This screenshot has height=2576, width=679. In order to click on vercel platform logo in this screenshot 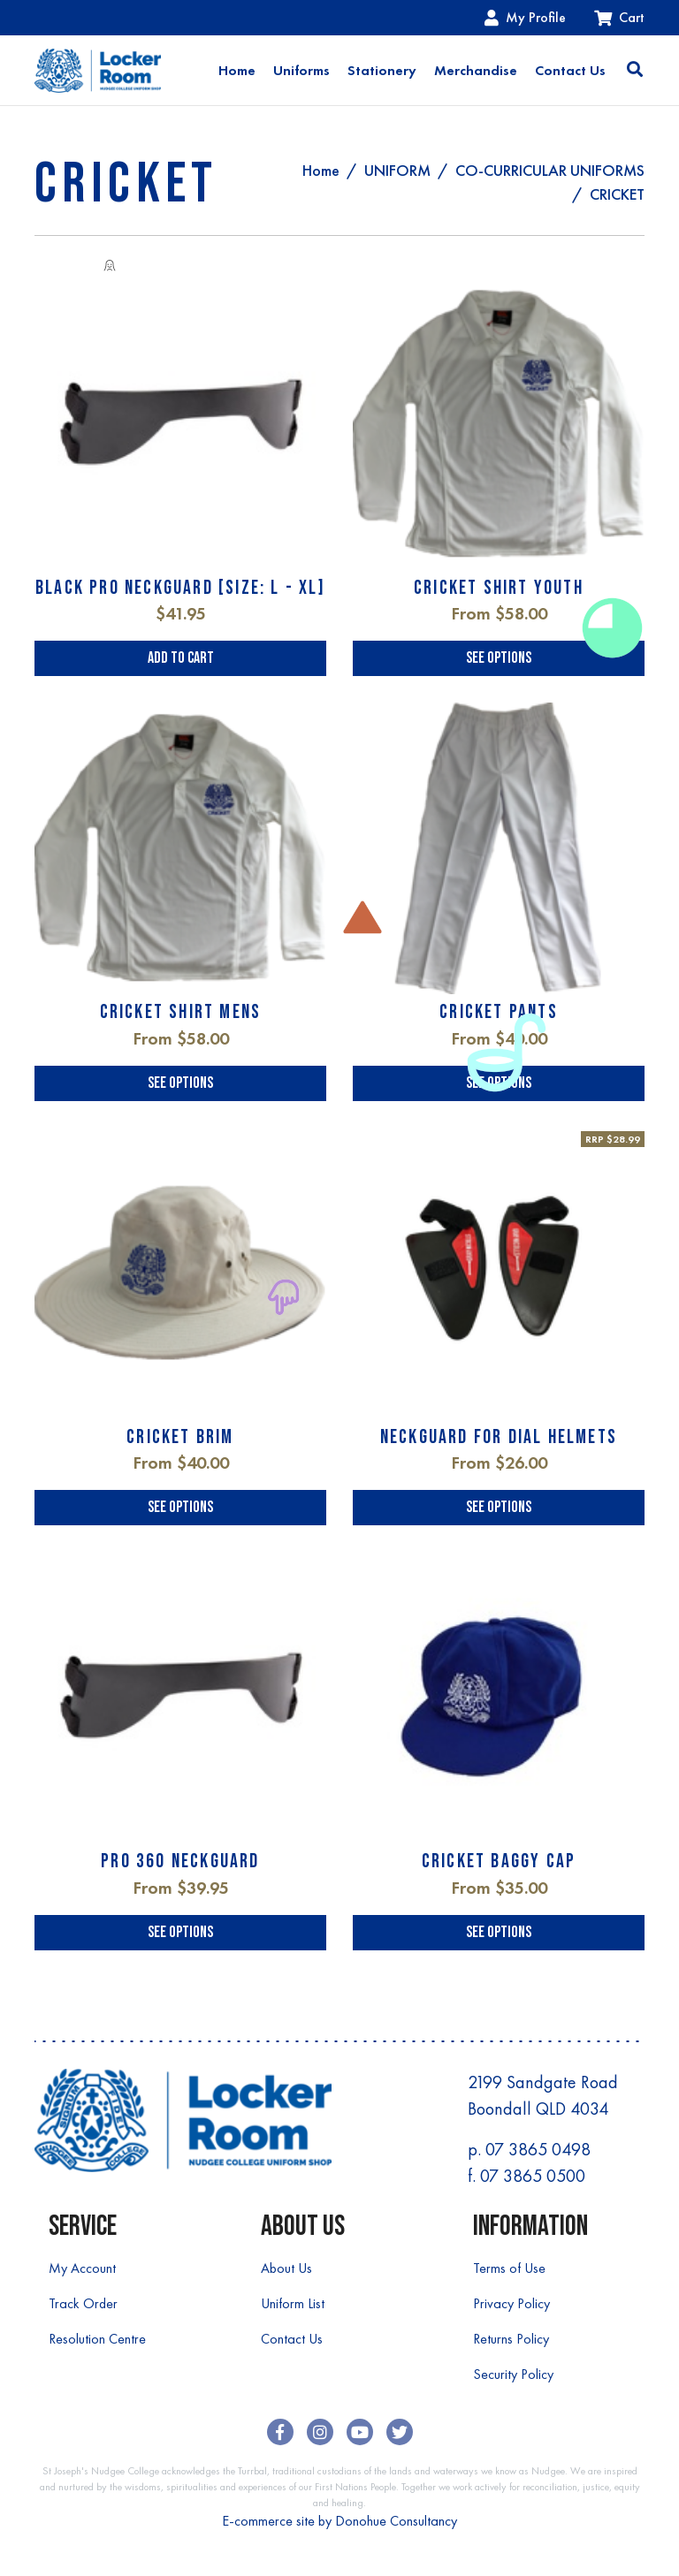, I will do `click(362, 918)`.